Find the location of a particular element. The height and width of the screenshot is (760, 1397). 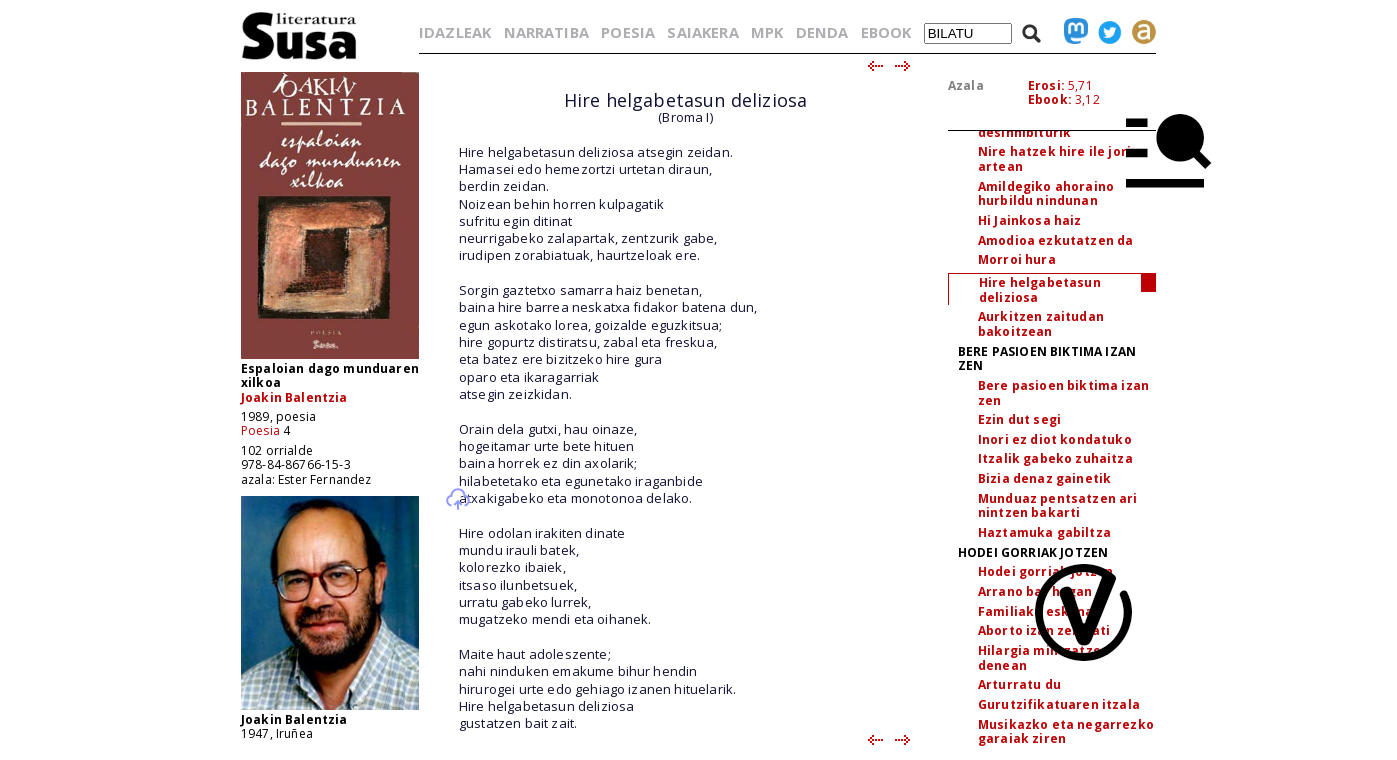

upload file to cloud storage is located at coordinates (458, 499).